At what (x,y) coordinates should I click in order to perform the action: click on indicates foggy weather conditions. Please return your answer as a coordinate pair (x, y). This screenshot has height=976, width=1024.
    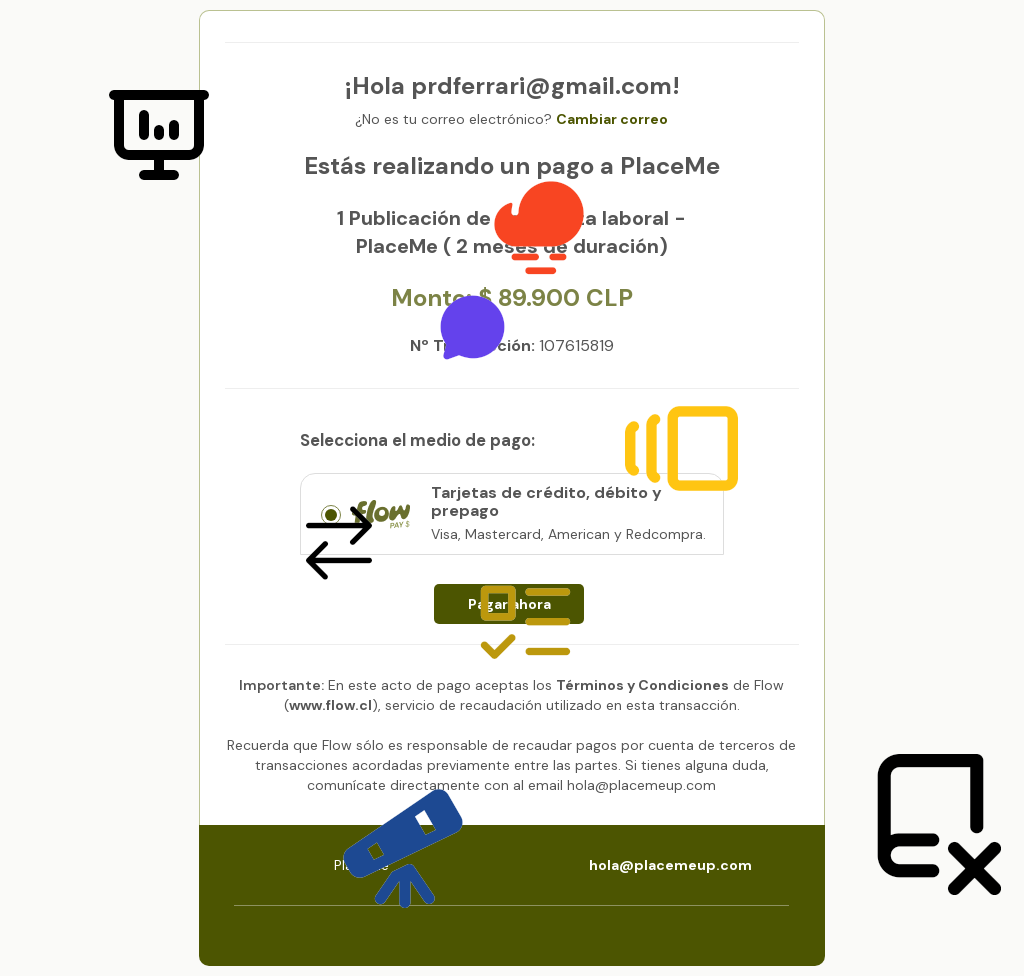
    Looking at the image, I should click on (539, 226).